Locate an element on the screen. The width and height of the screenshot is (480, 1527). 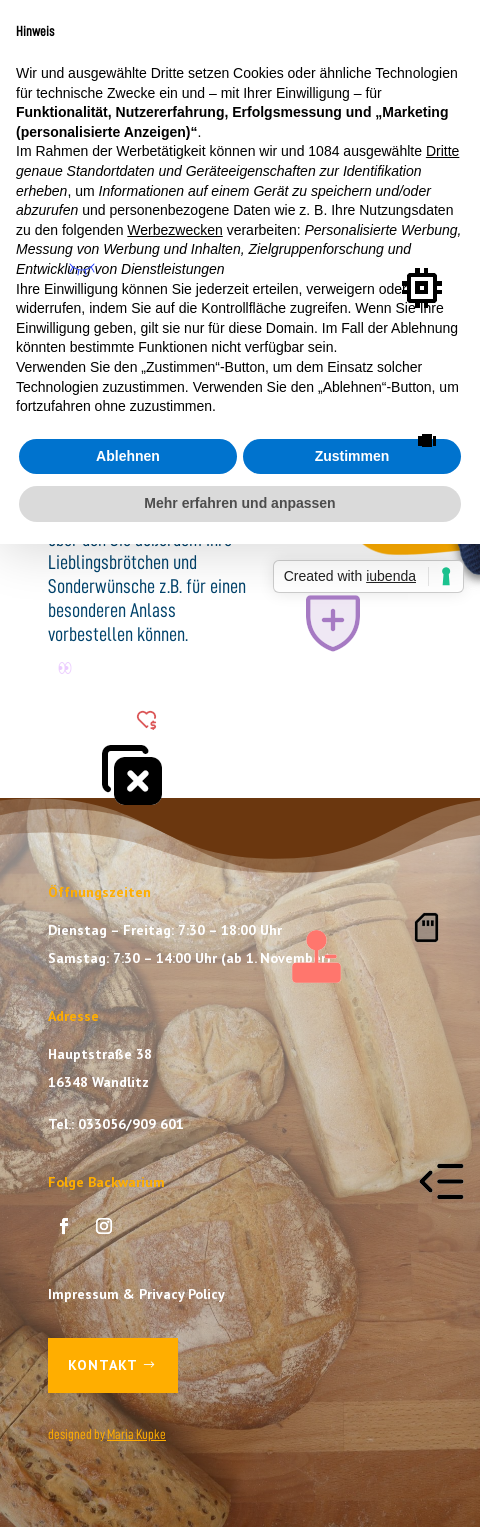
view content in carousel mode is located at coordinates (427, 441).